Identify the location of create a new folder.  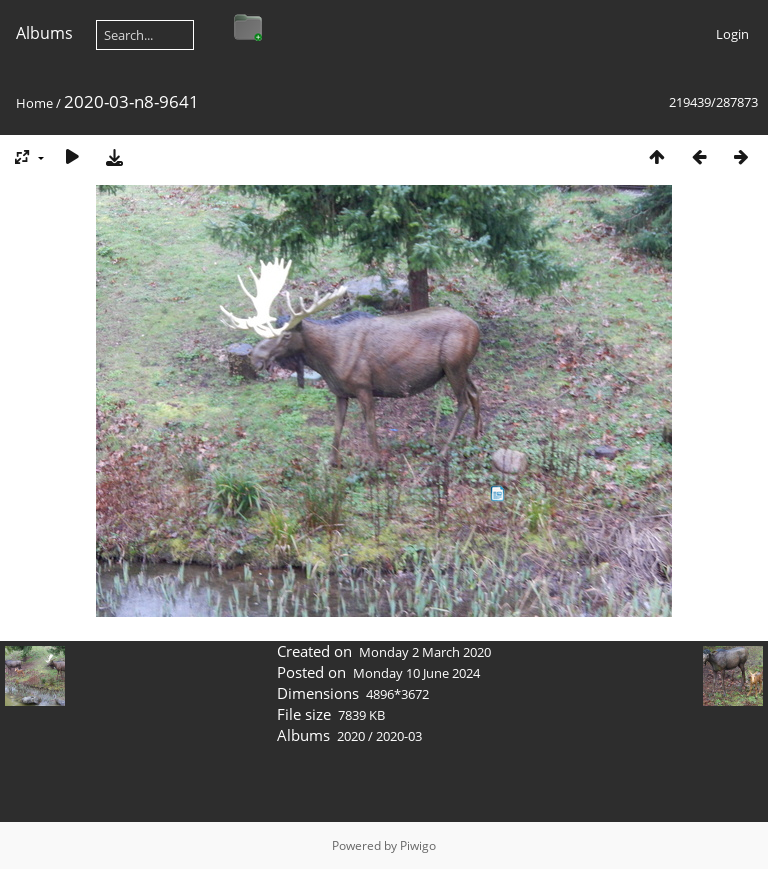
(248, 27).